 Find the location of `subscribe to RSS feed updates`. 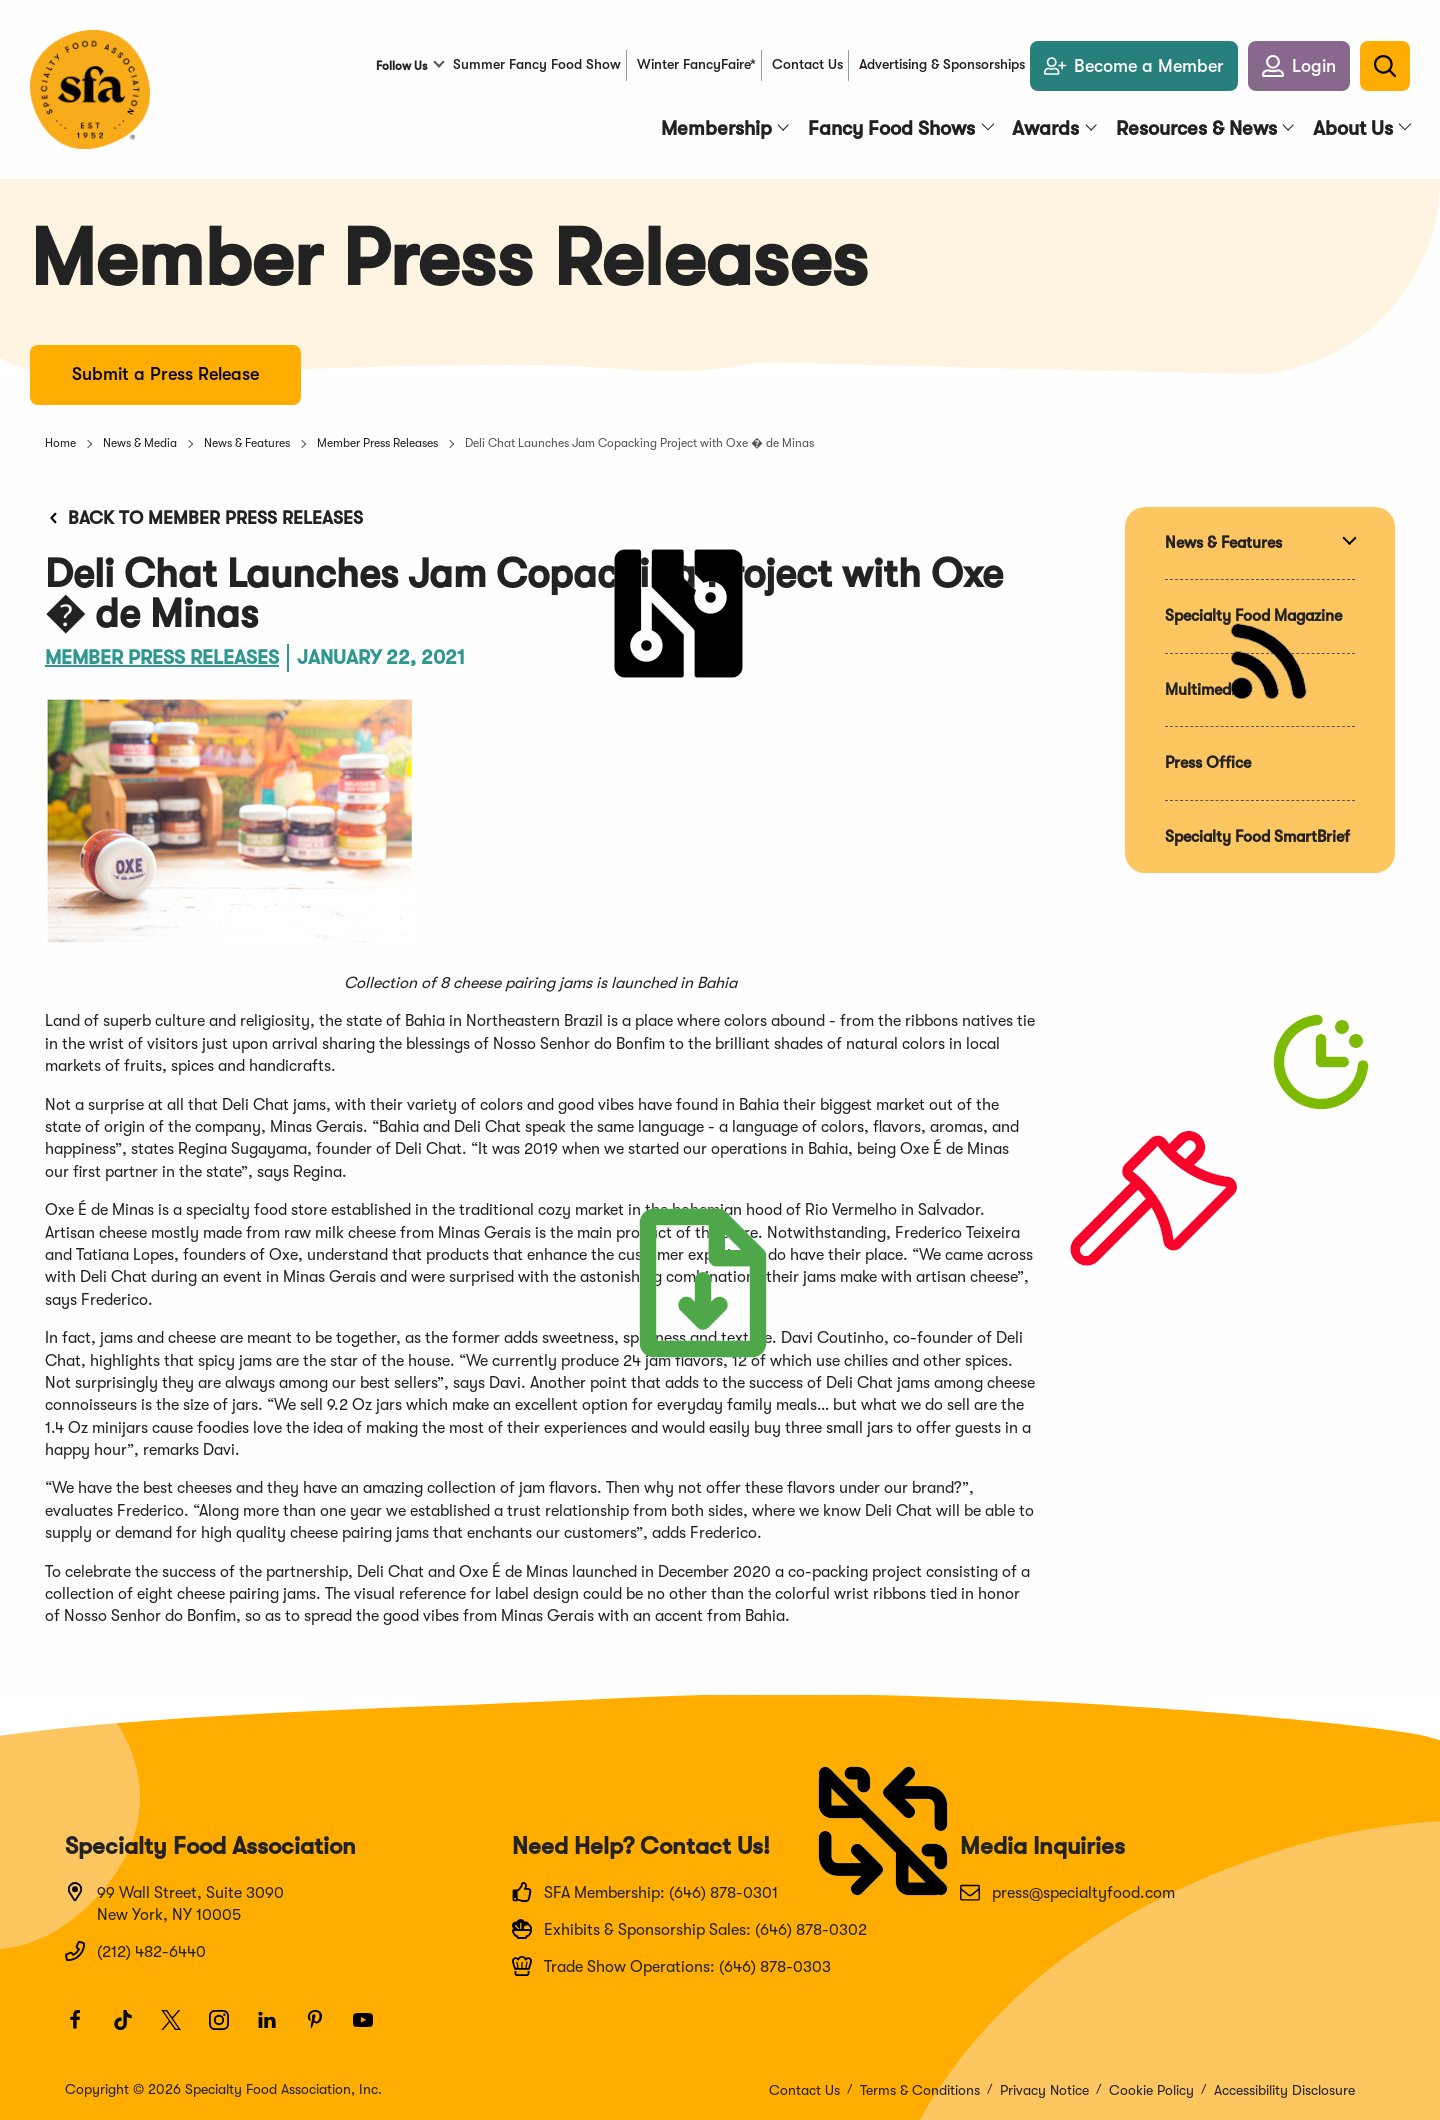

subscribe to RSS feed updates is located at coordinates (1270, 660).